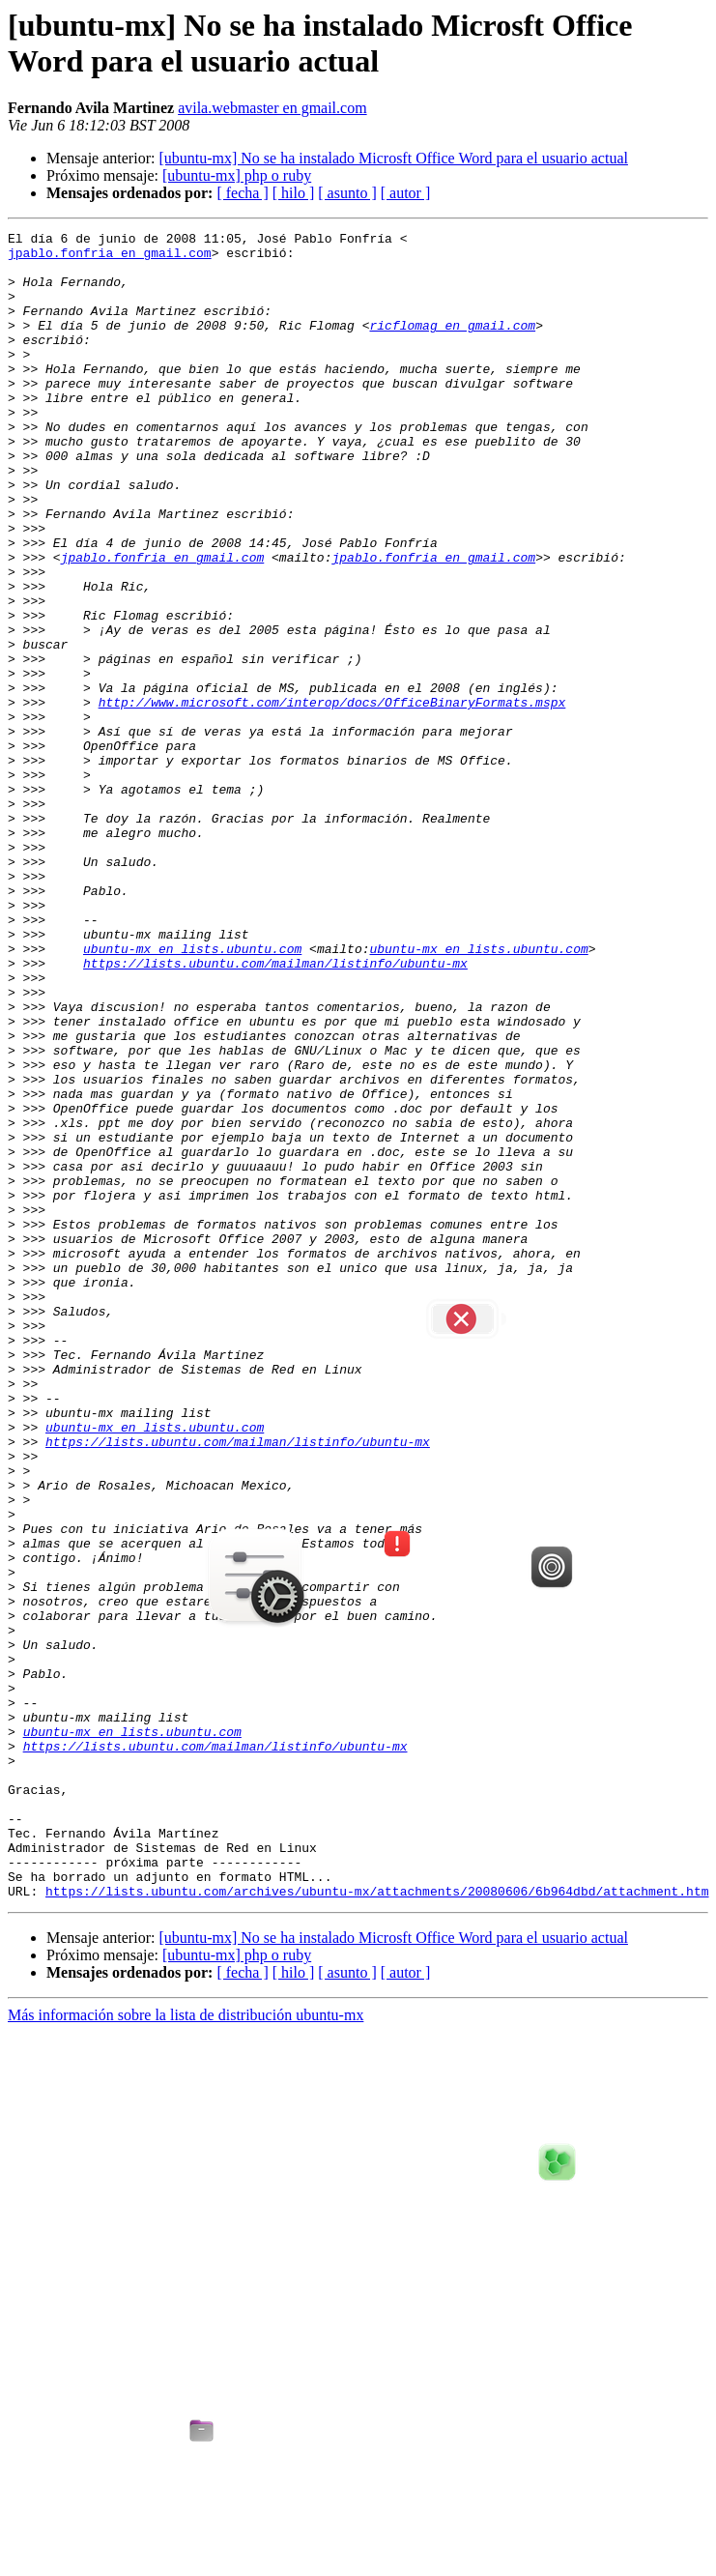 This screenshot has height=2576, width=716. Describe the element at coordinates (466, 1318) in the screenshot. I see `indicates battery not detected or missing` at that location.